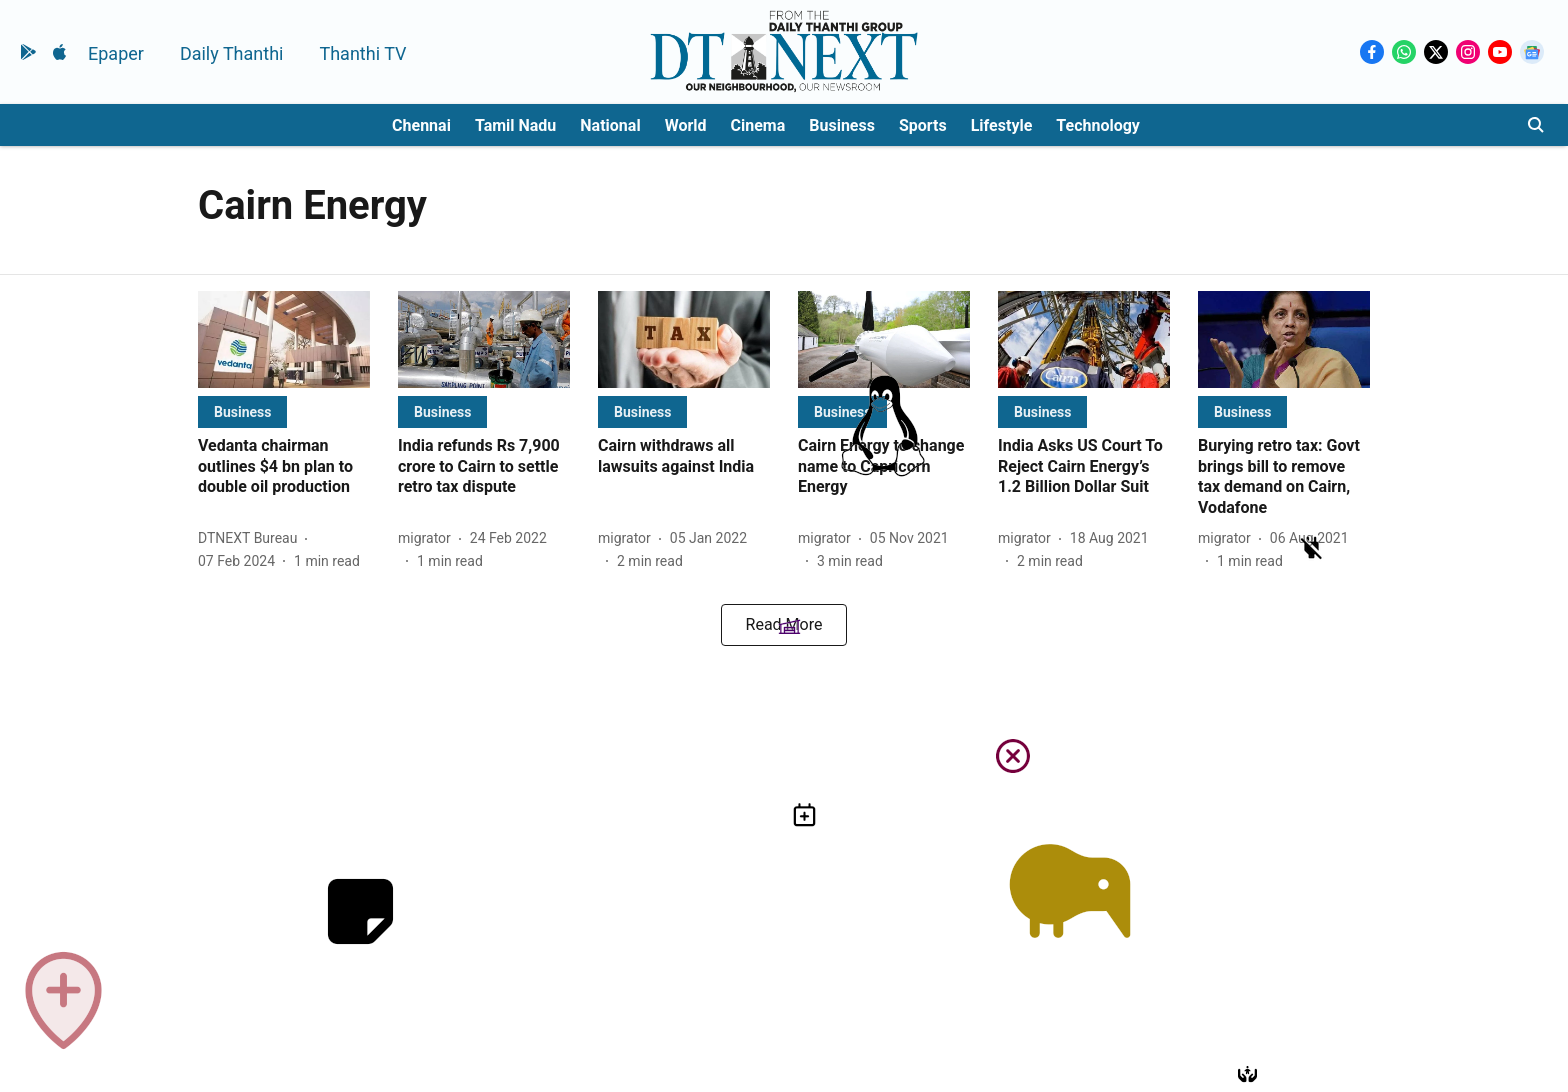  Describe the element at coordinates (63, 1000) in the screenshot. I see `add a new location pin` at that location.